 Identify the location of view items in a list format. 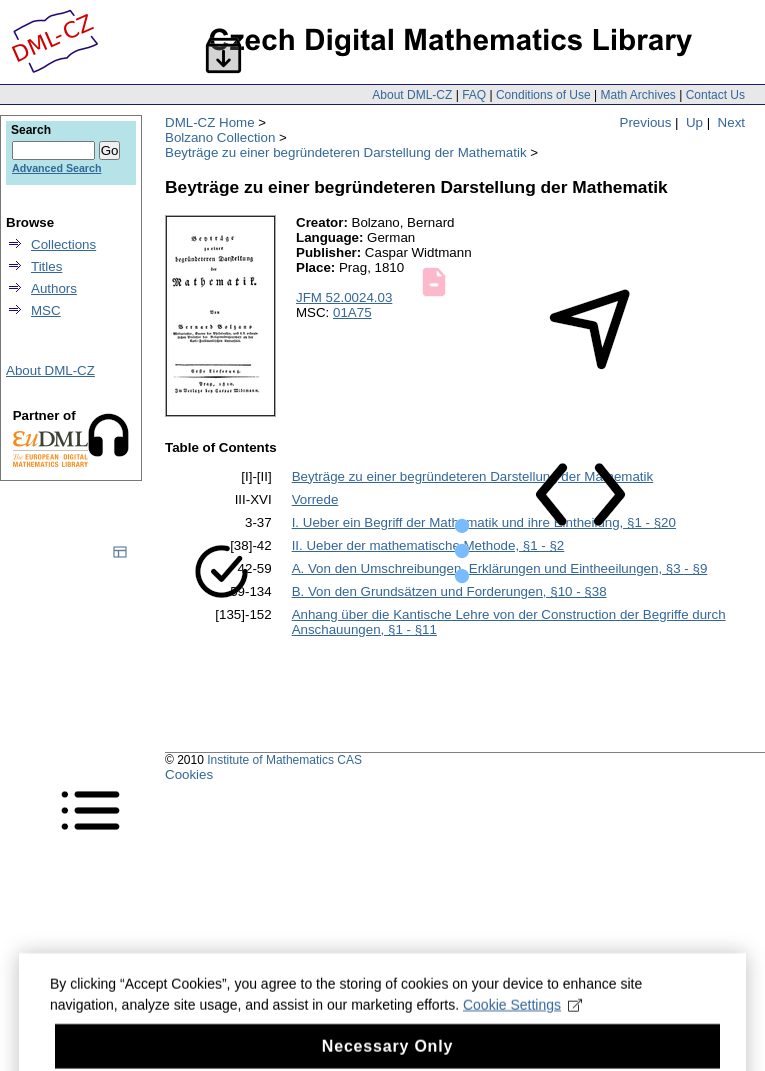
(90, 810).